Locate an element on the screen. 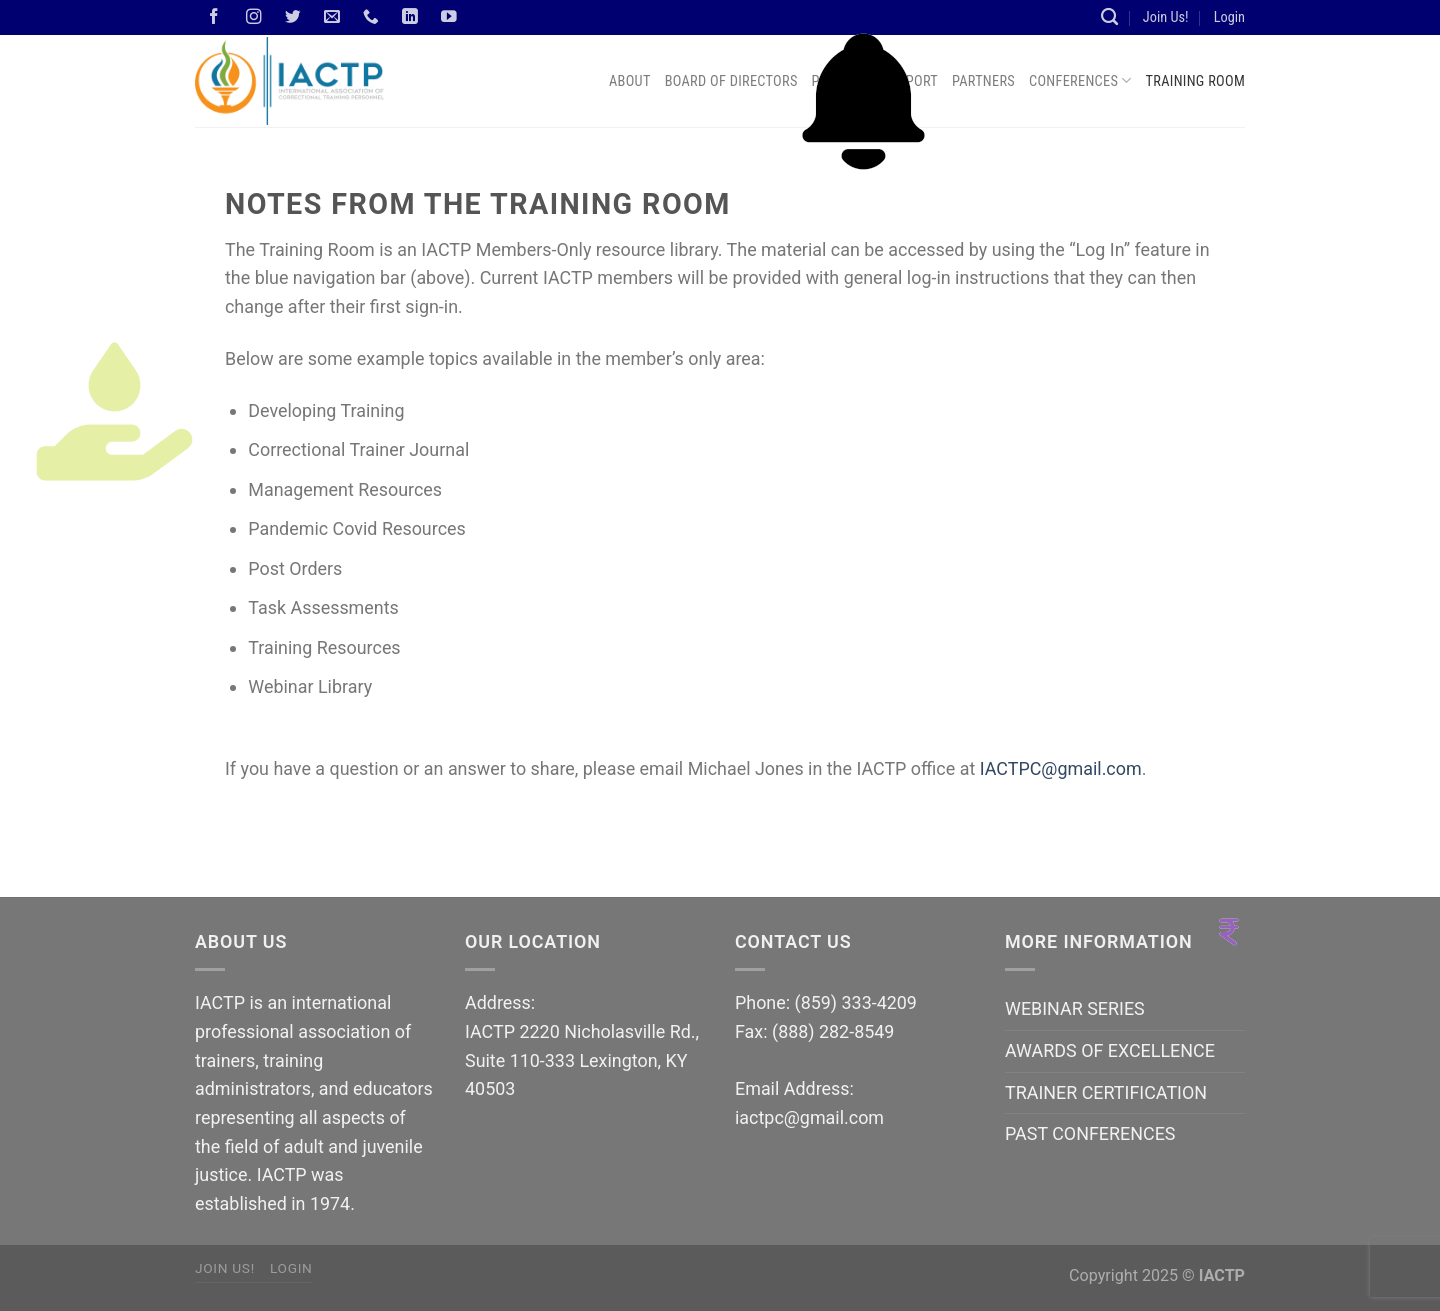 The height and width of the screenshot is (1311, 1440). indicates price or payment in Indian rupees is located at coordinates (1229, 932).